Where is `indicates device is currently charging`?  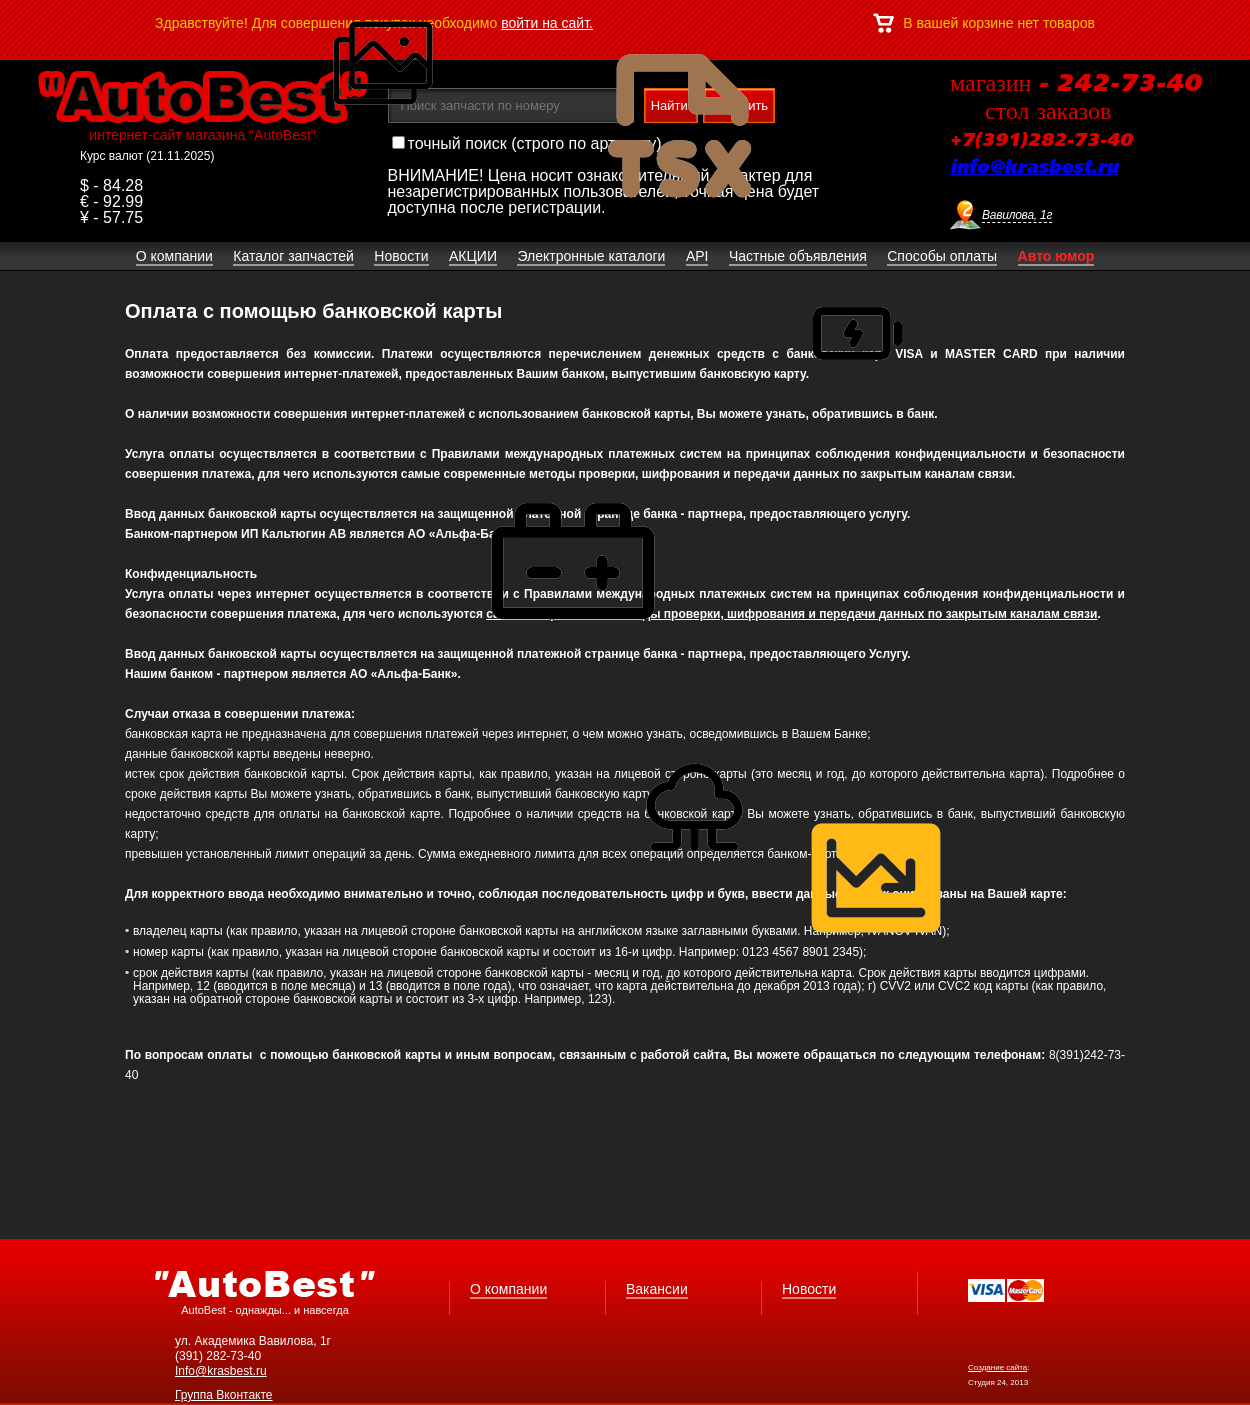
indicates device is currently charging is located at coordinates (857, 333).